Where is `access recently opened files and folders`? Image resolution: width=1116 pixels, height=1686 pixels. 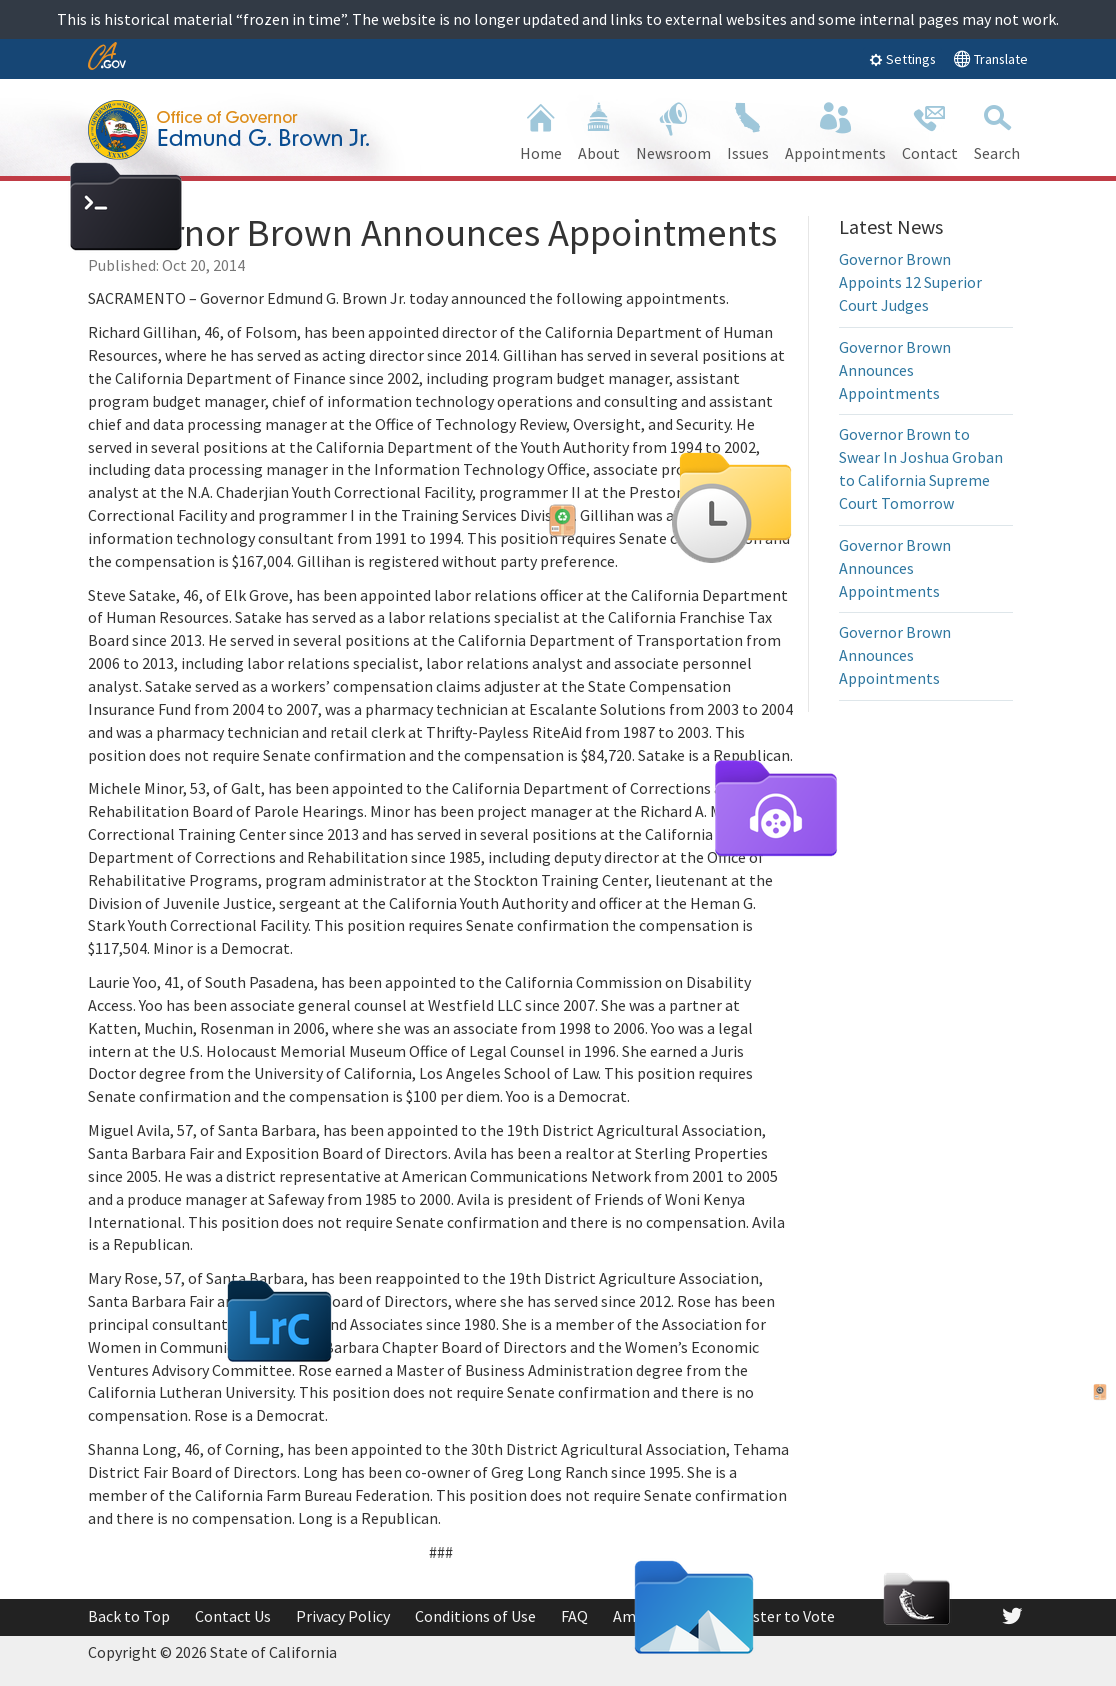 access recently opened files and folders is located at coordinates (735, 499).